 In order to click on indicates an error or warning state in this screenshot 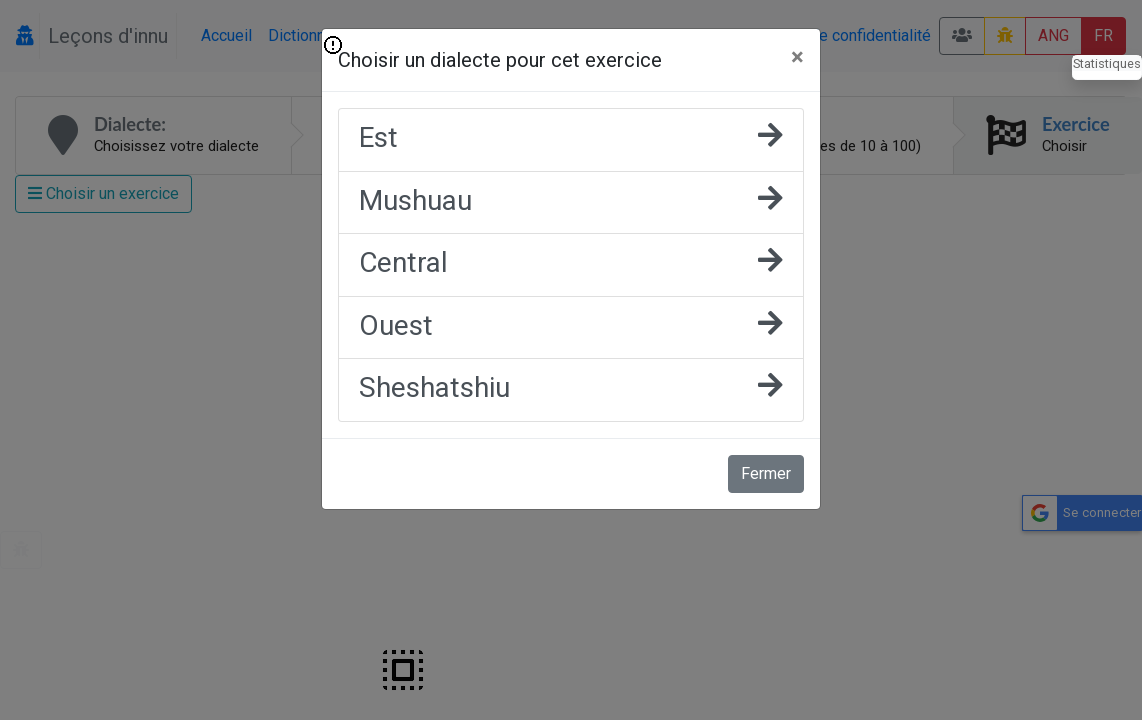, I will do `click(333, 45)`.